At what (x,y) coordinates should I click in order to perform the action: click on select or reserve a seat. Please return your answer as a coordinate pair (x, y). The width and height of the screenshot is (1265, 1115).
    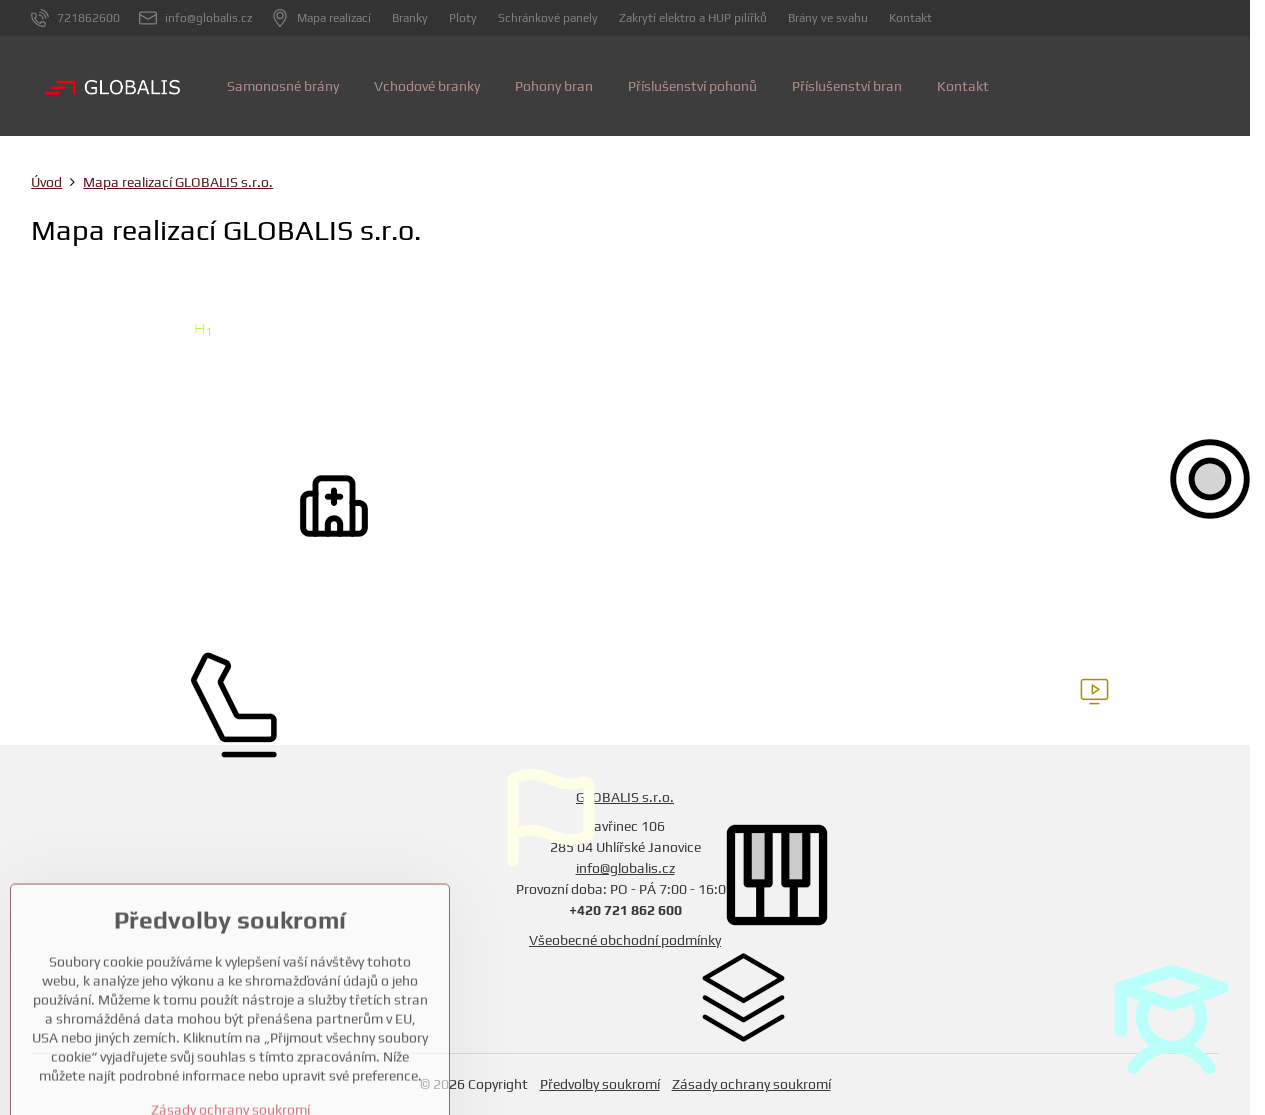
    Looking at the image, I should click on (232, 705).